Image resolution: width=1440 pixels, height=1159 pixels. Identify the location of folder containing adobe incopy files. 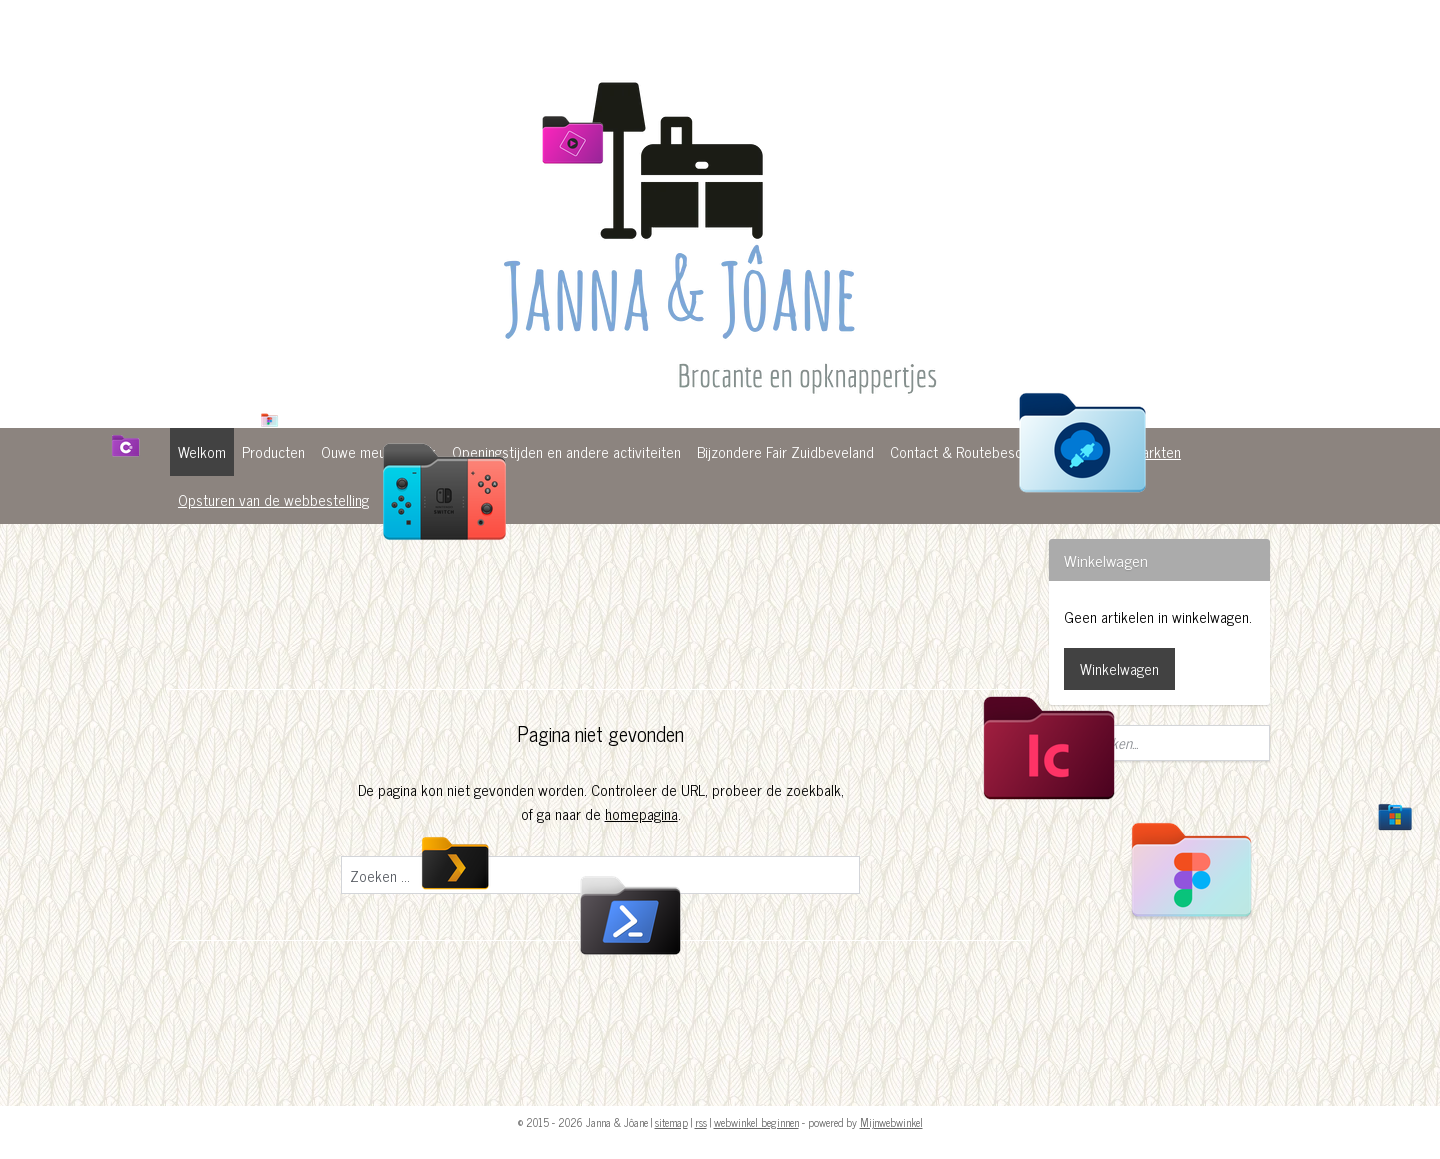
(1048, 751).